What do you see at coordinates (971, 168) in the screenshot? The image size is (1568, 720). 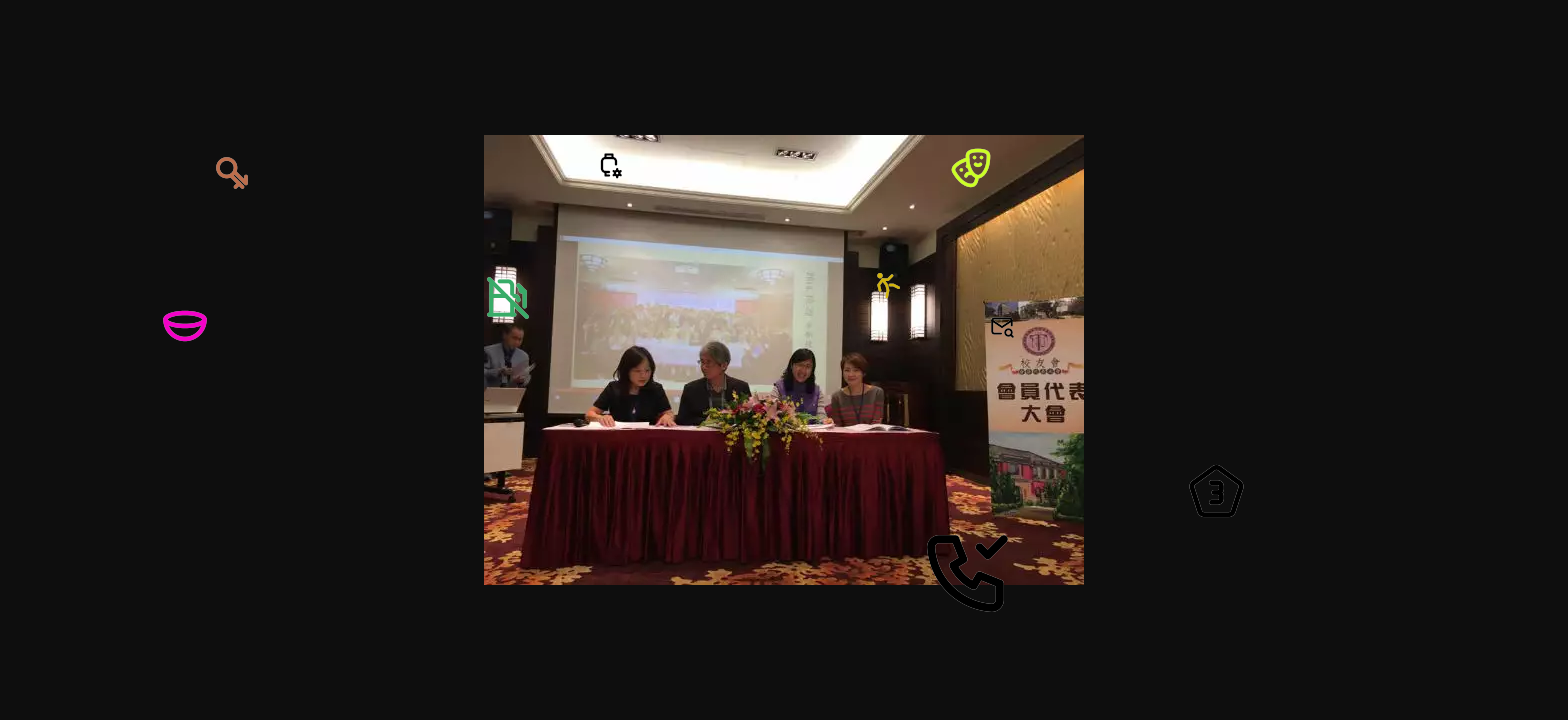 I see `access theater or entertainment content` at bounding box center [971, 168].